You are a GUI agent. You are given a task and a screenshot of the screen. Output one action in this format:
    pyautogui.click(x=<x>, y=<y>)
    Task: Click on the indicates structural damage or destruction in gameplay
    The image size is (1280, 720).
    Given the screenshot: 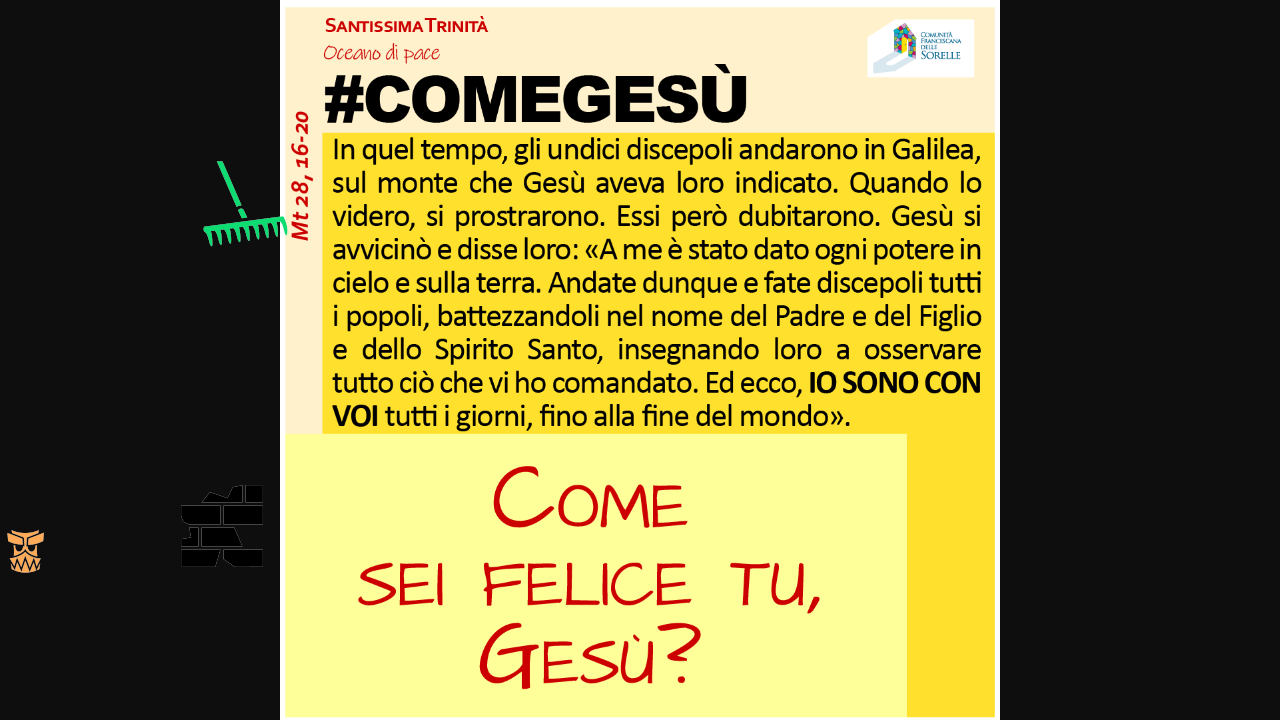 What is the action you would take?
    pyautogui.click(x=222, y=526)
    